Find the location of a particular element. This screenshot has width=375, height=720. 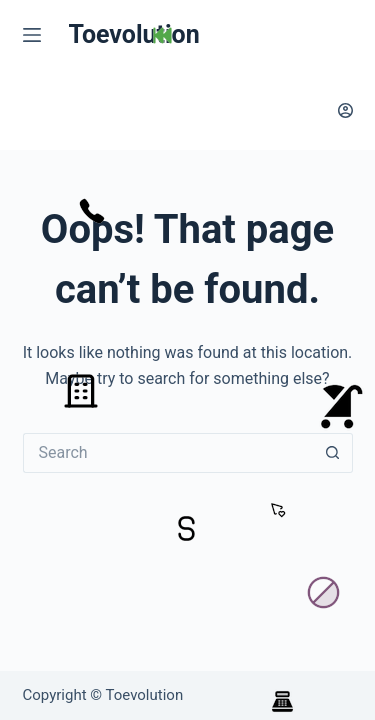

access point of sale terminal is located at coordinates (282, 701).